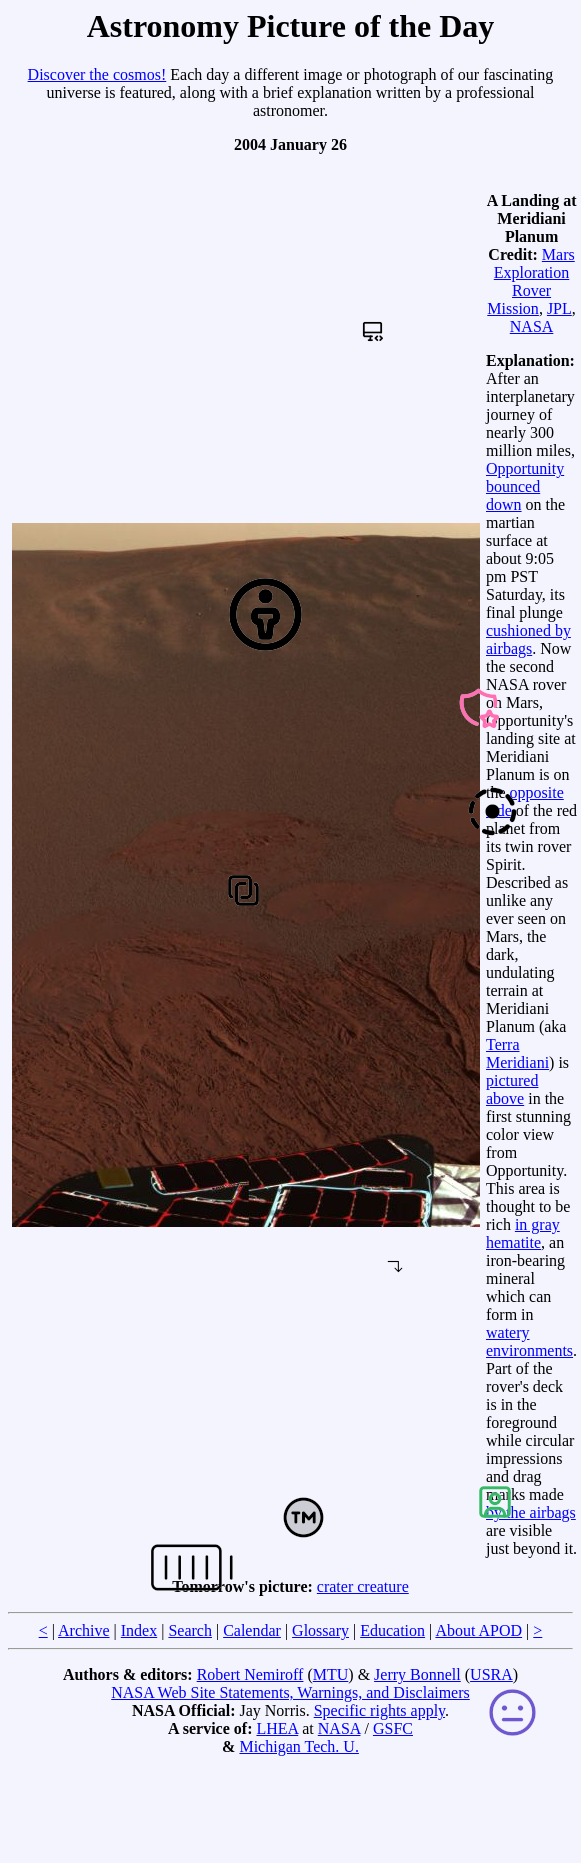 The width and height of the screenshot is (581, 1863). What do you see at coordinates (265, 614) in the screenshot?
I see `indicates creative commons attribution license required` at bounding box center [265, 614].